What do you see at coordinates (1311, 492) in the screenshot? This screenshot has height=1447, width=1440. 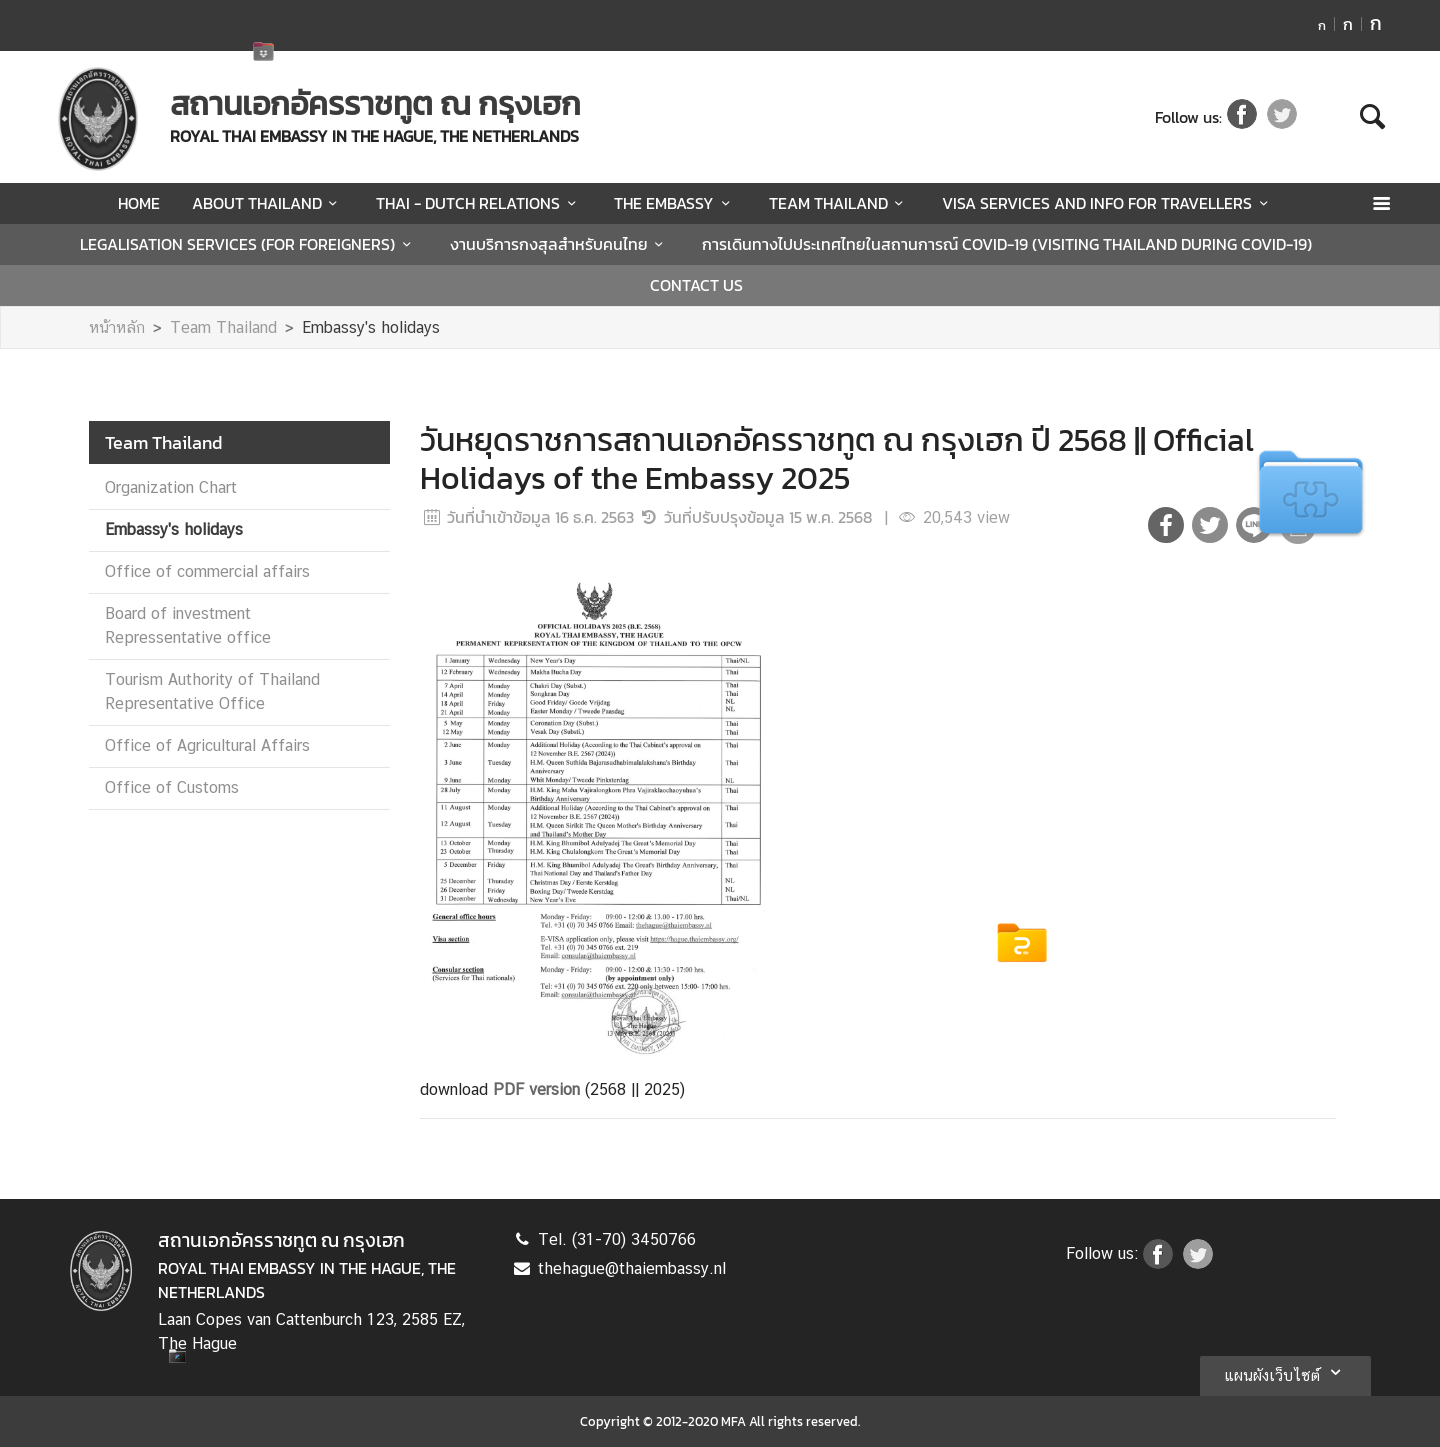 I see `folder containing rapidweaver source files or plugins` at bounding box center [1311, 492].